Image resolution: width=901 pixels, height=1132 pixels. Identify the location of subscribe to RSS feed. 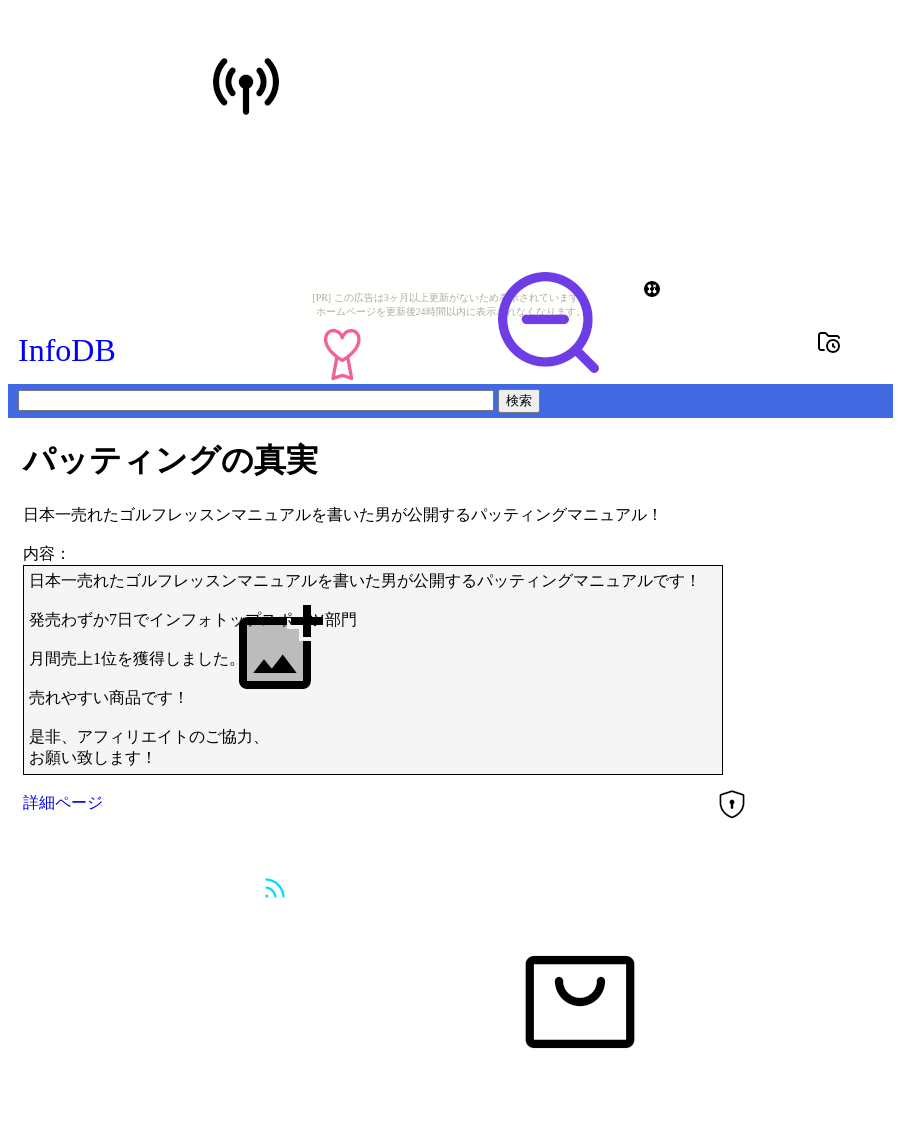
(275, 888).